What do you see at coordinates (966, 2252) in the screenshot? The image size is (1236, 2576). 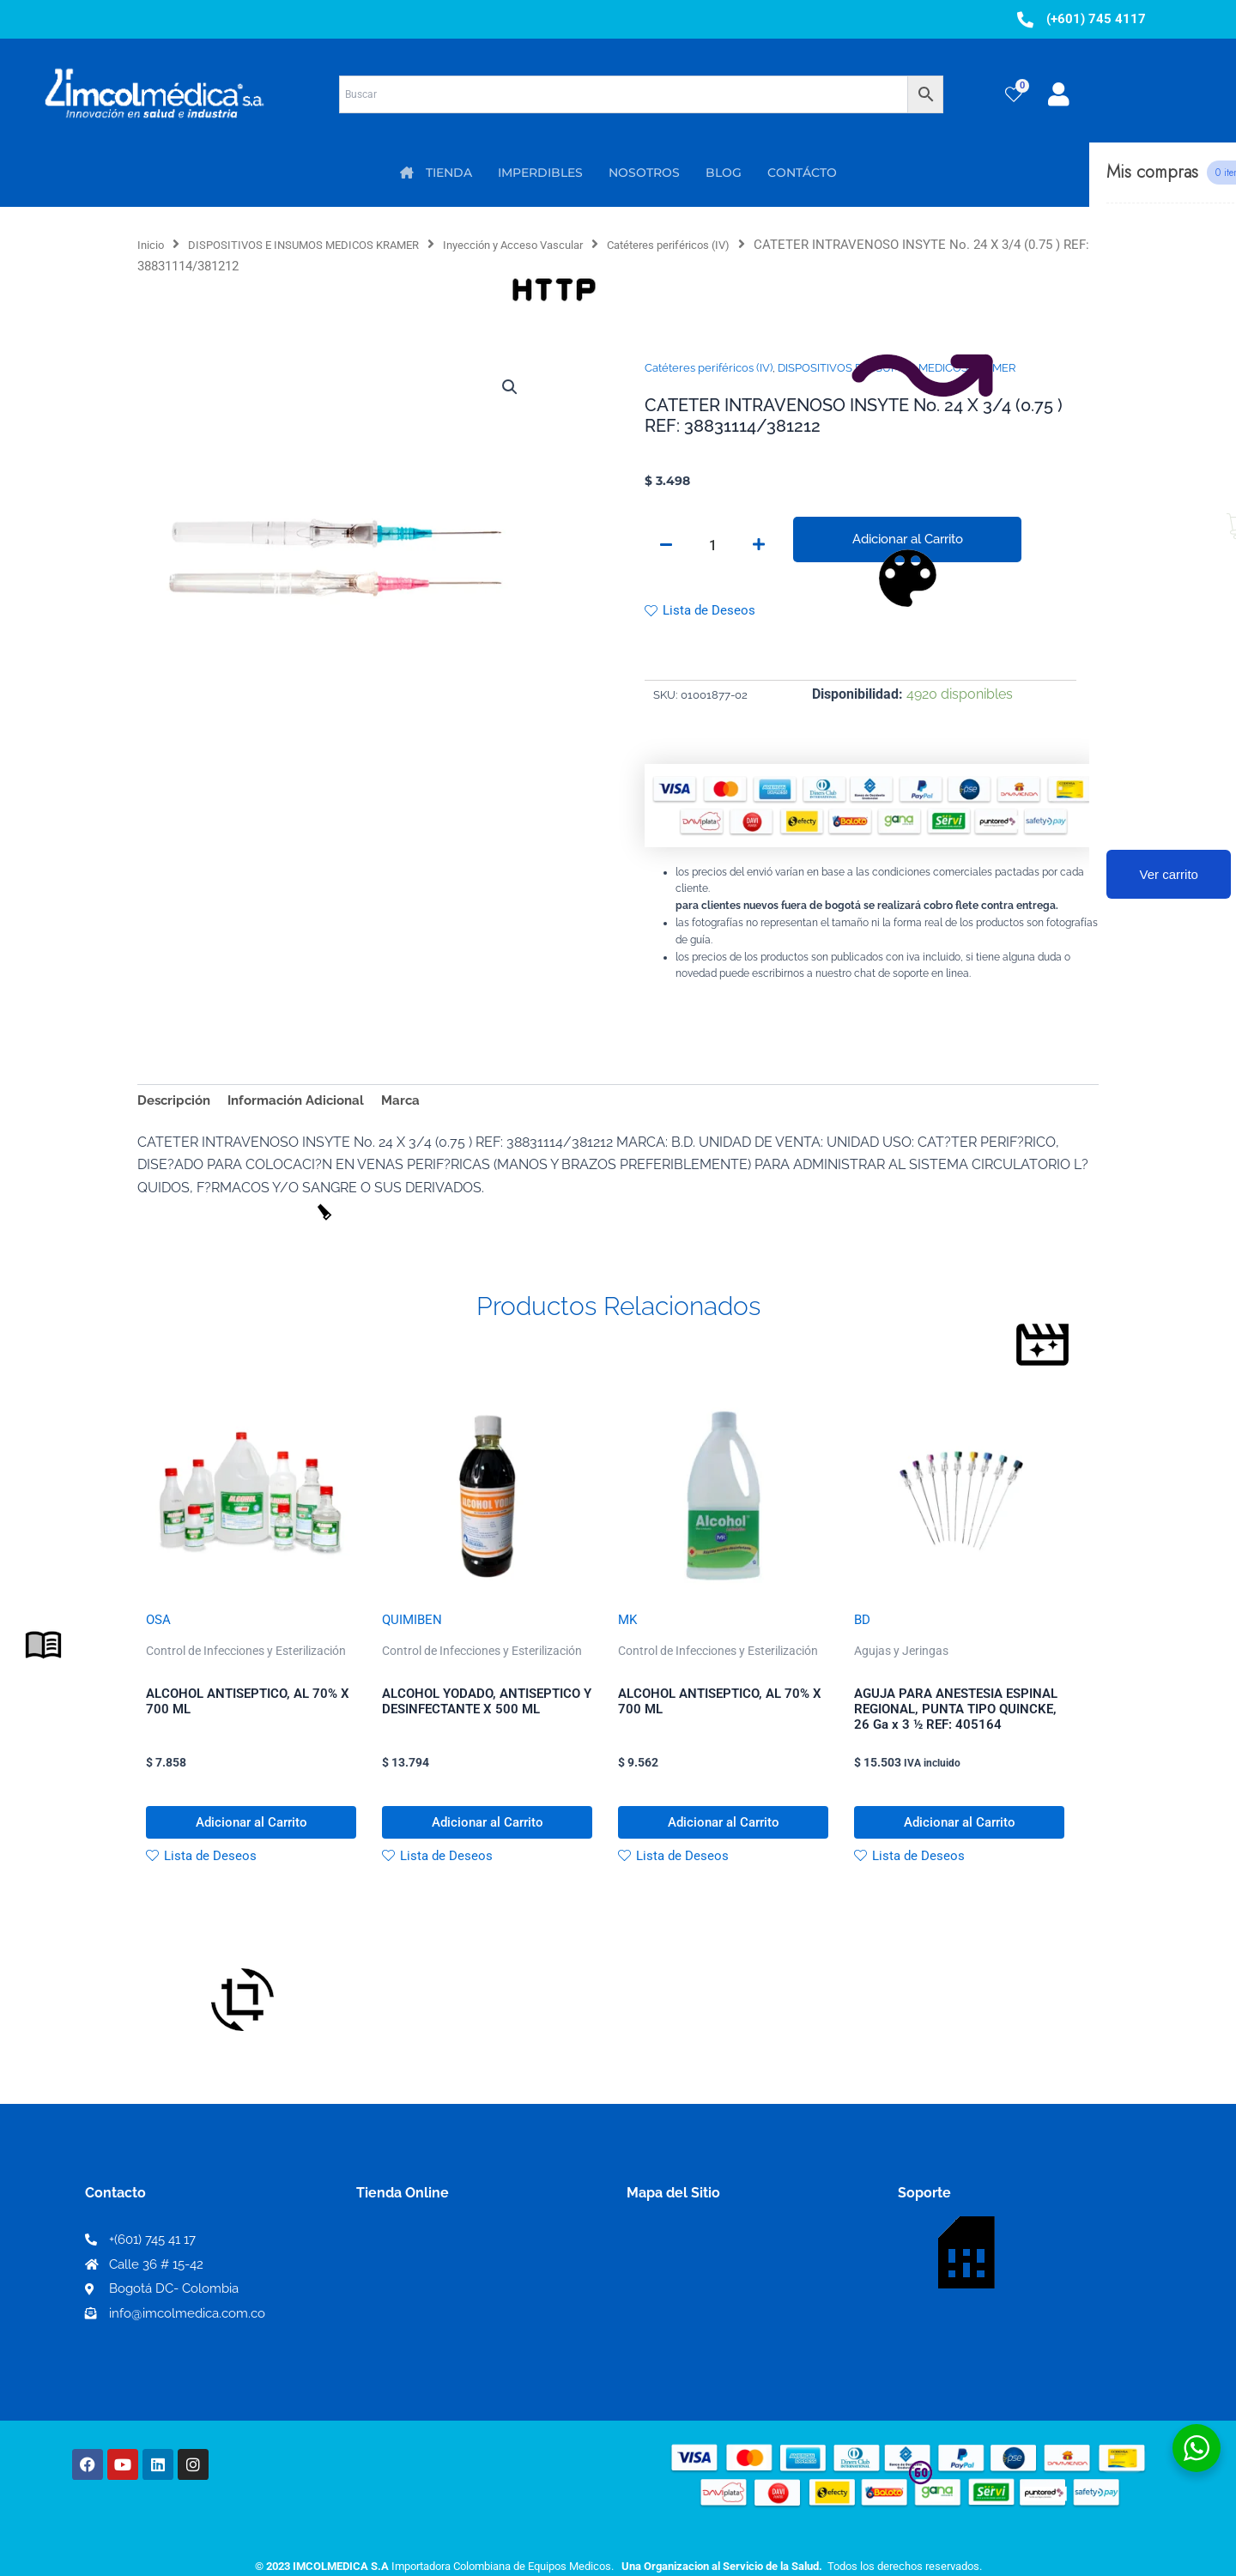 I see `view sim card information` at bounding box center [966, 2252].